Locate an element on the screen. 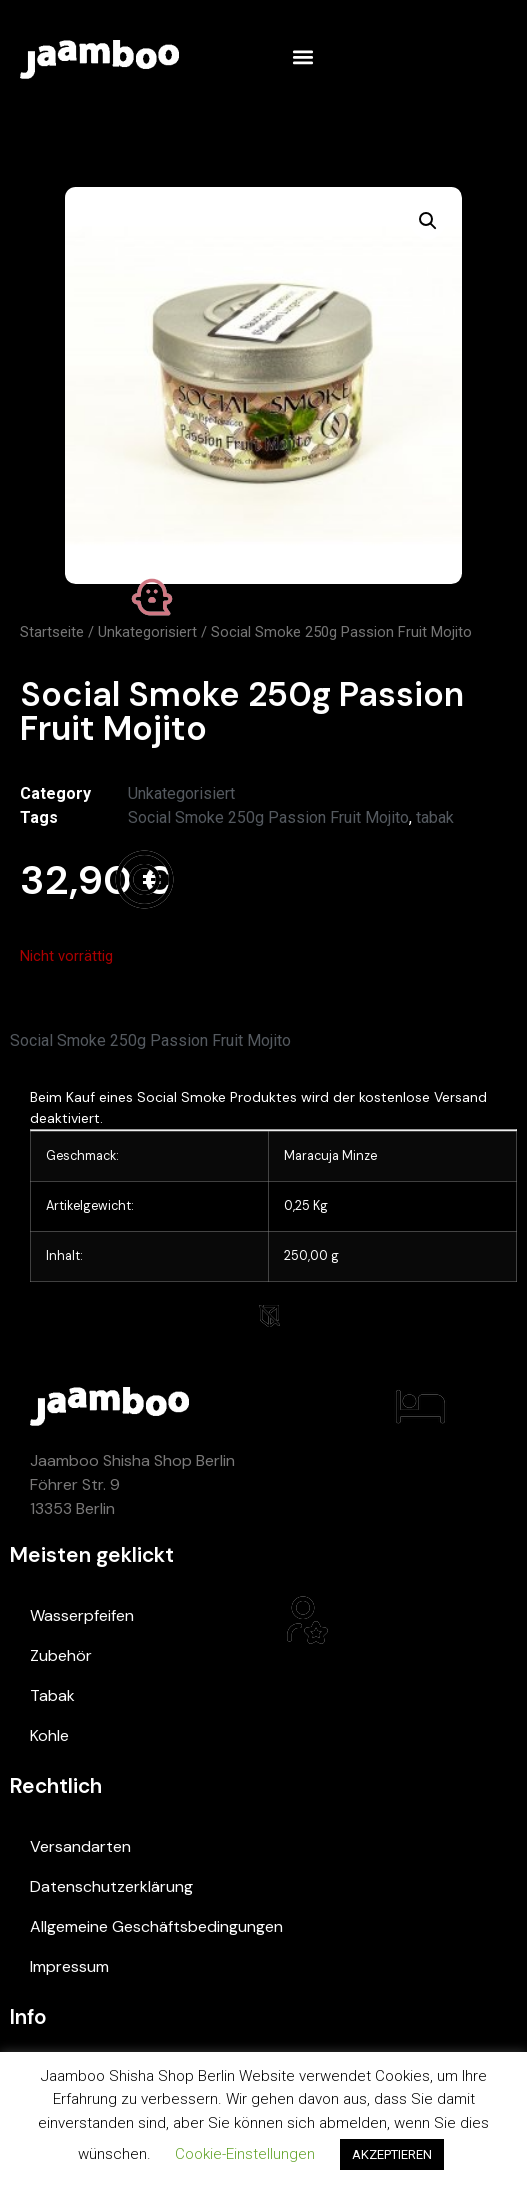 The height and width of the screenshot is (2187, 527). disable light refraction or spectrum effects is located at coordinates (269, 1315).